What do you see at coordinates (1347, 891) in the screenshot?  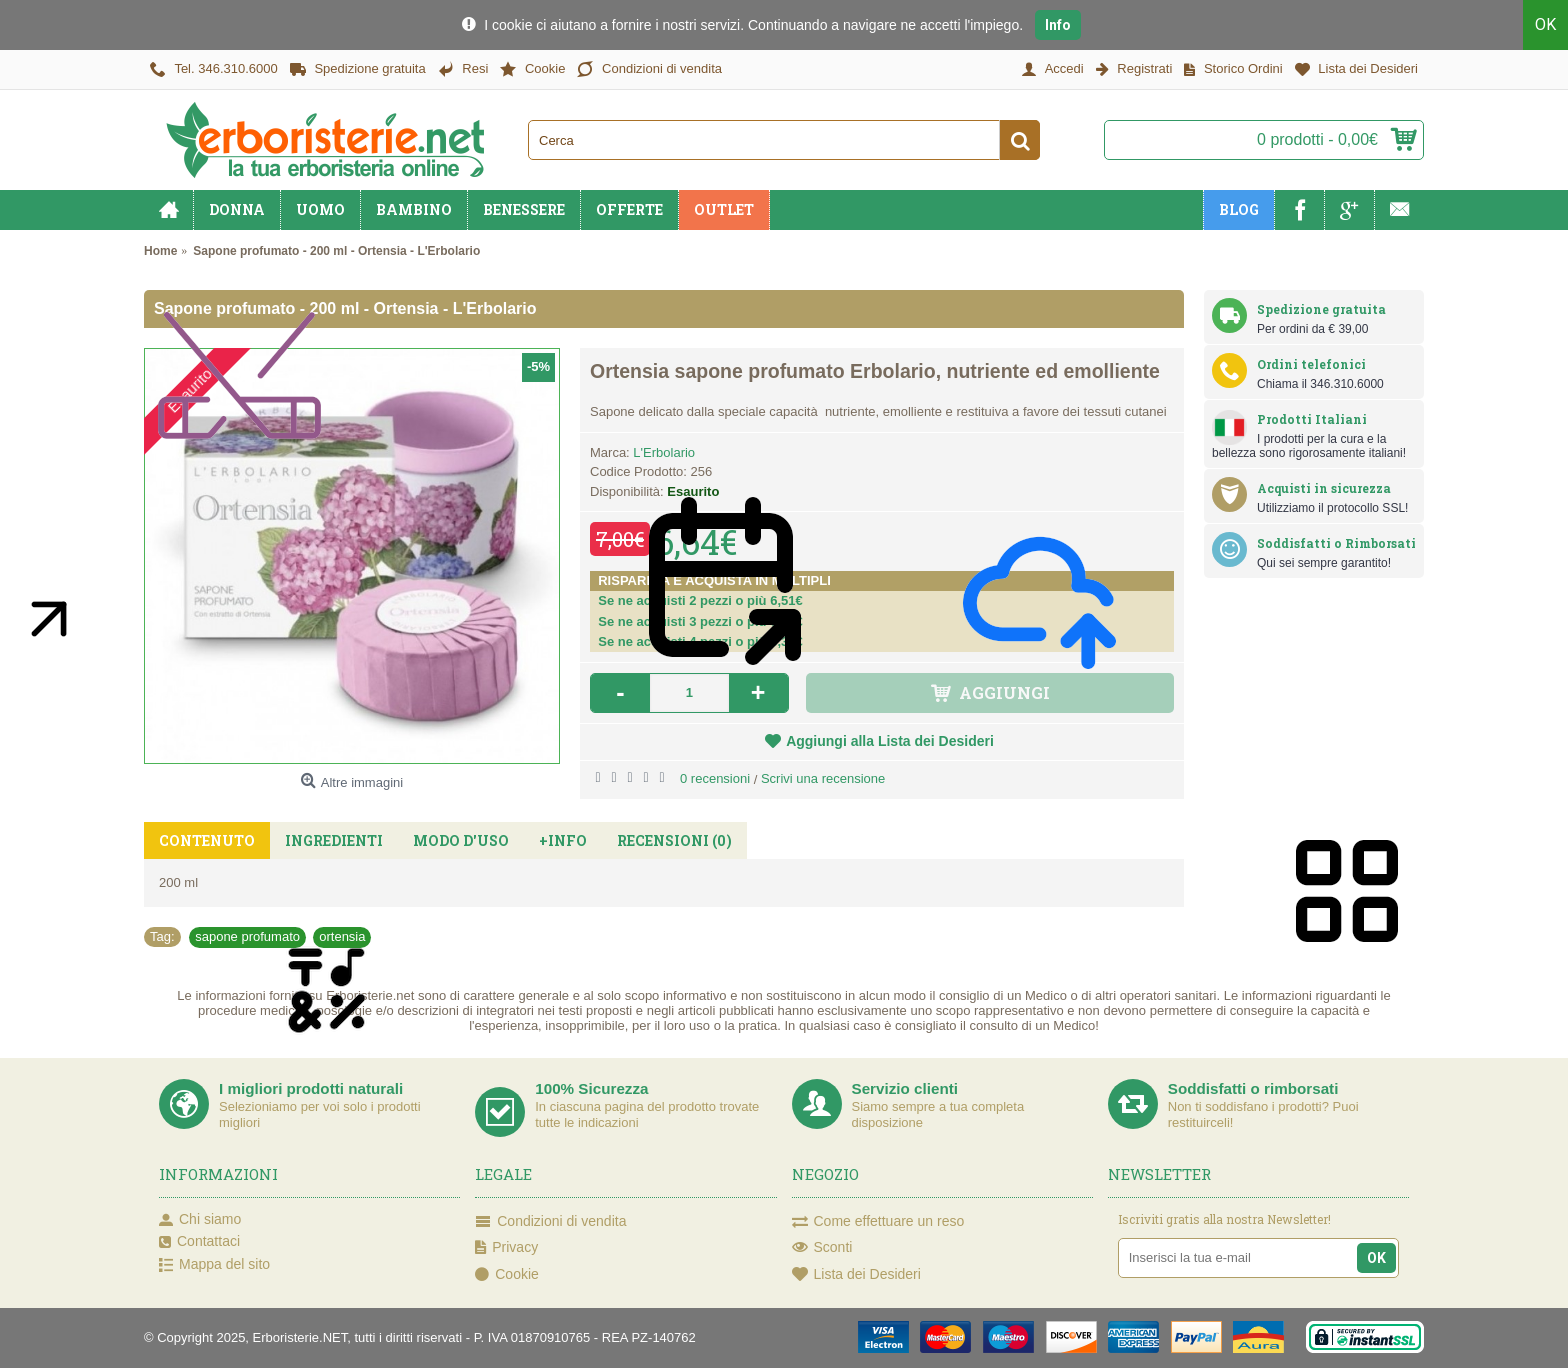 I see `view items in grid layout` at bounding box center [1347, 891].